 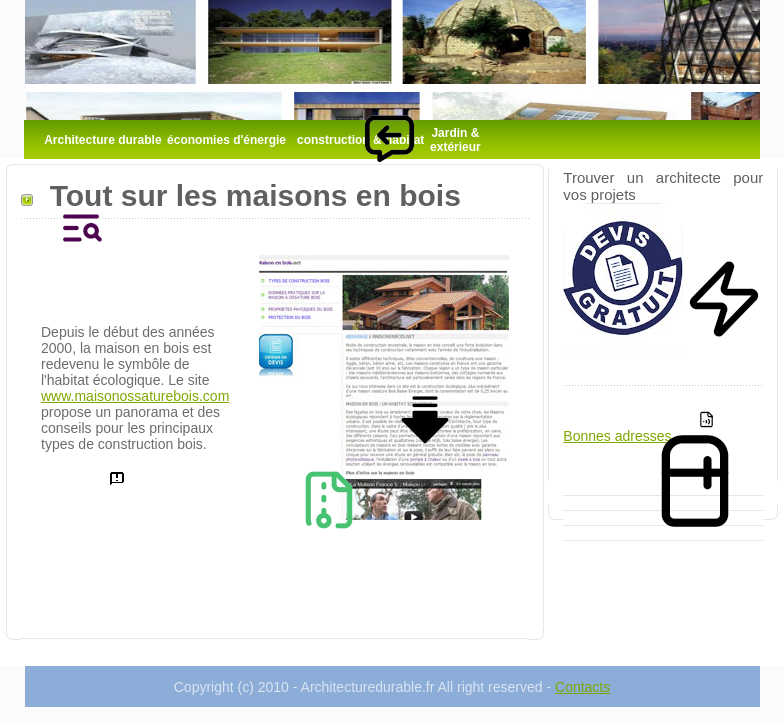 I want to click on open a compressed or zipped file, so click(x=329, y=500).